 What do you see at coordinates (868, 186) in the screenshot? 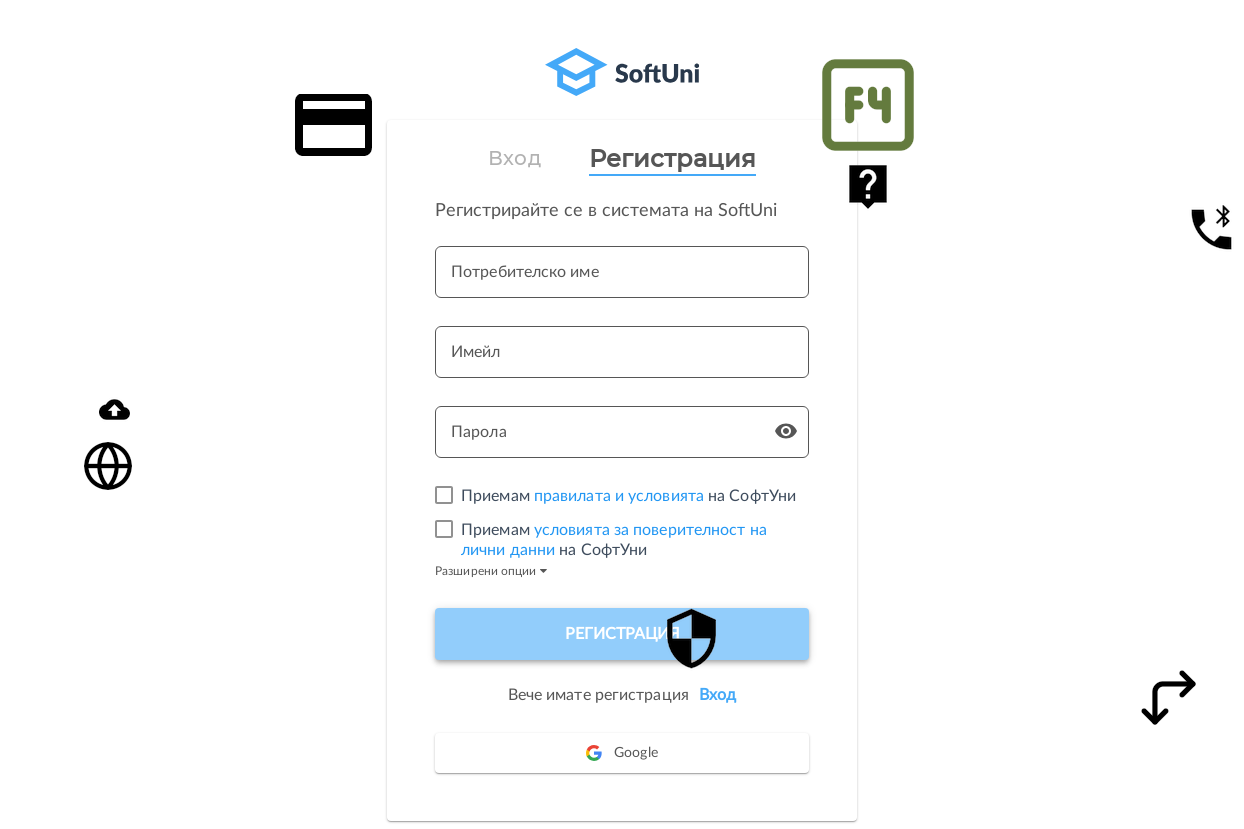
I see `access live help or support chat` at bounding box center [868, 186].